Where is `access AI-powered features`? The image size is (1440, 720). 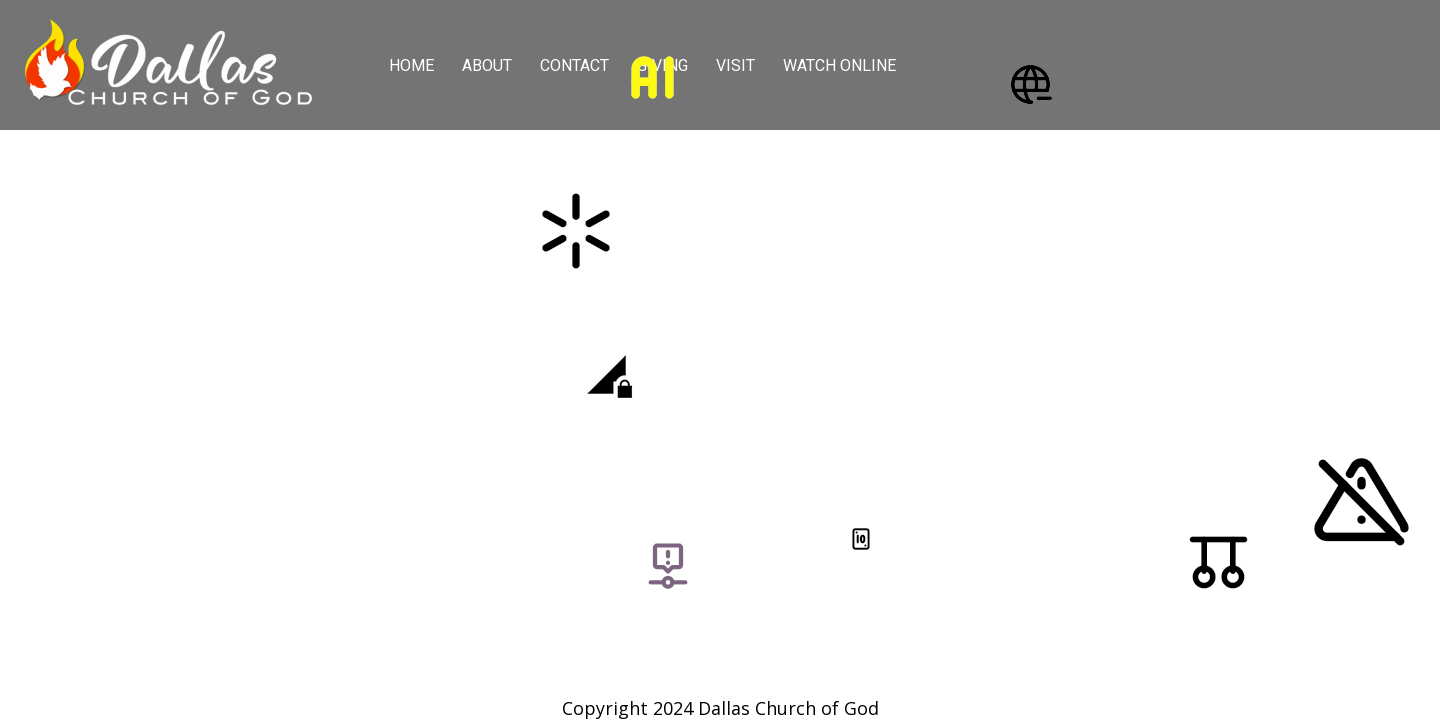 access AI-powered features is located at coordinates (652, 77).